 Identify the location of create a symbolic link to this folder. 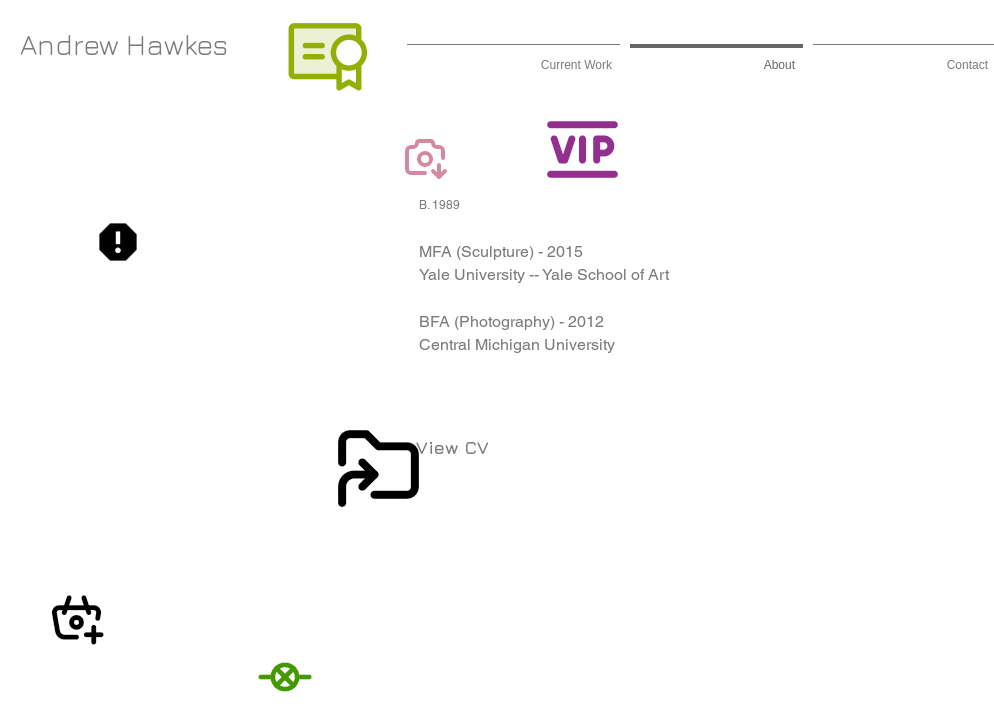
(378, 466).